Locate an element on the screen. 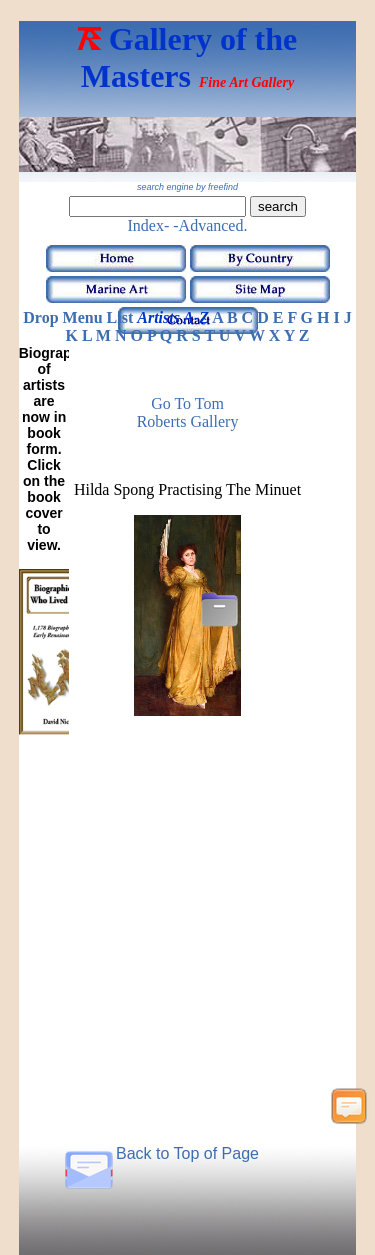 The width and height of the screenshot is (375, 1255). open the mail app is located at coordinates (89, 1170).